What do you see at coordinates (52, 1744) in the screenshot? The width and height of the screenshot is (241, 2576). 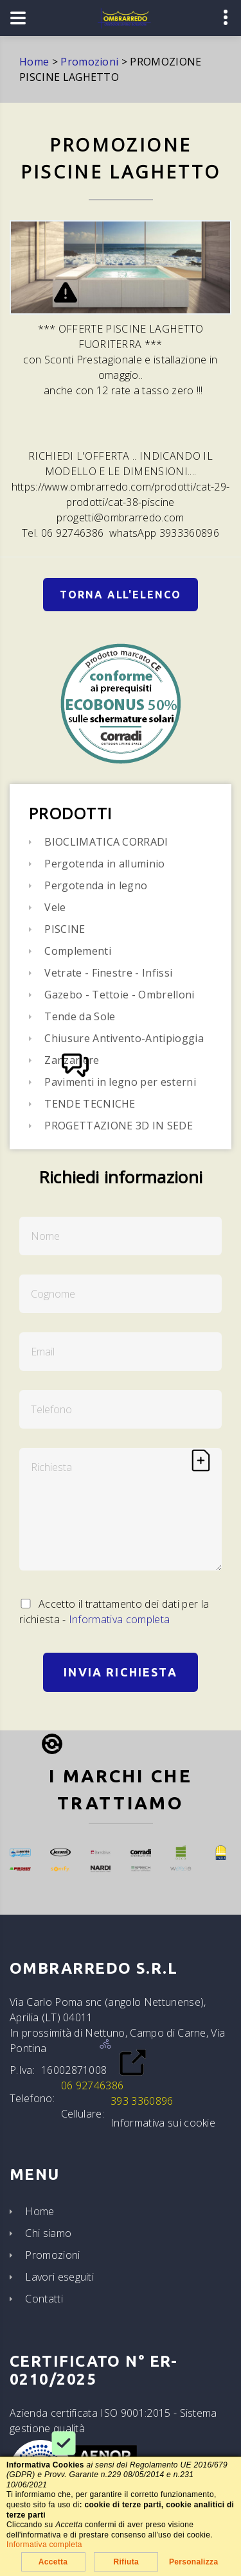 I see `reopen a closed issue` at bounding box center [52, 1744].